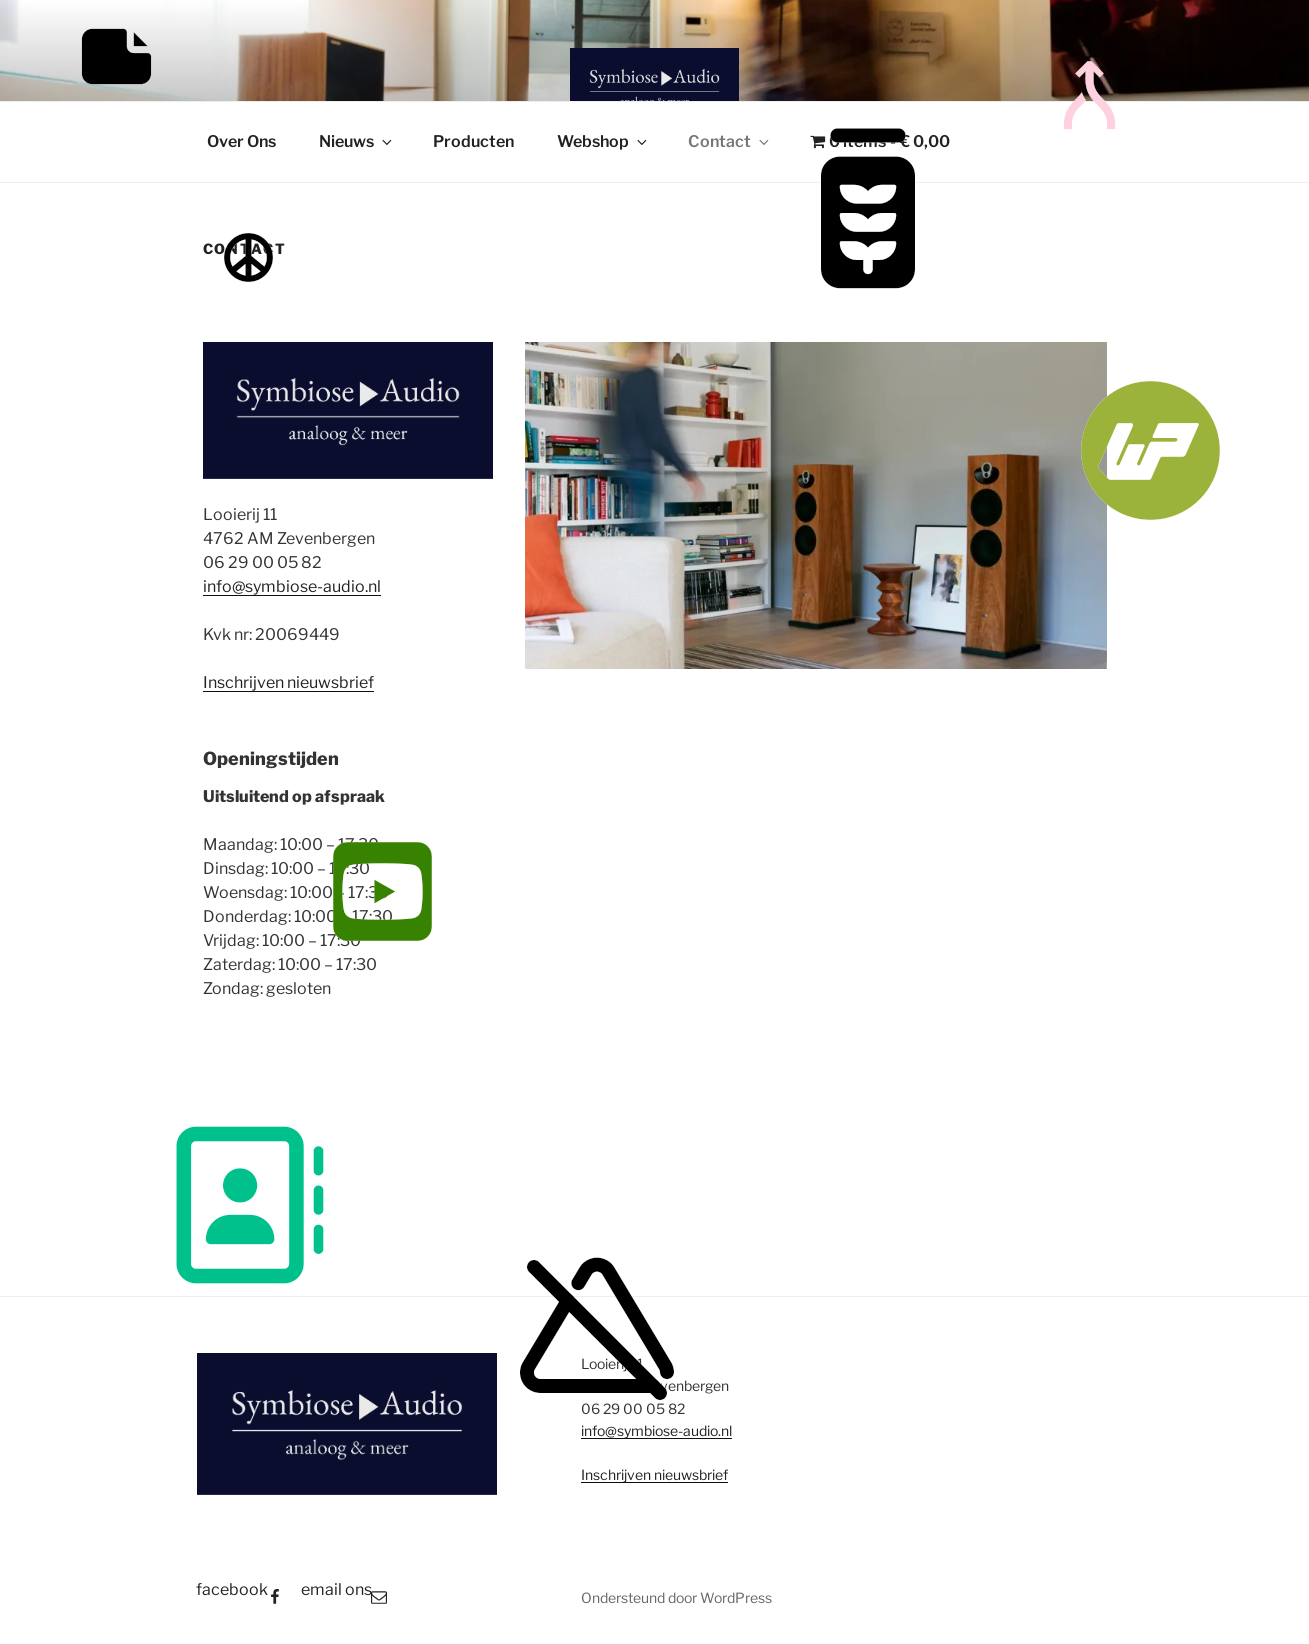 This screenshot has width=1309, height=1644. I want to click on merge branches or files together, so click(1089, 92).